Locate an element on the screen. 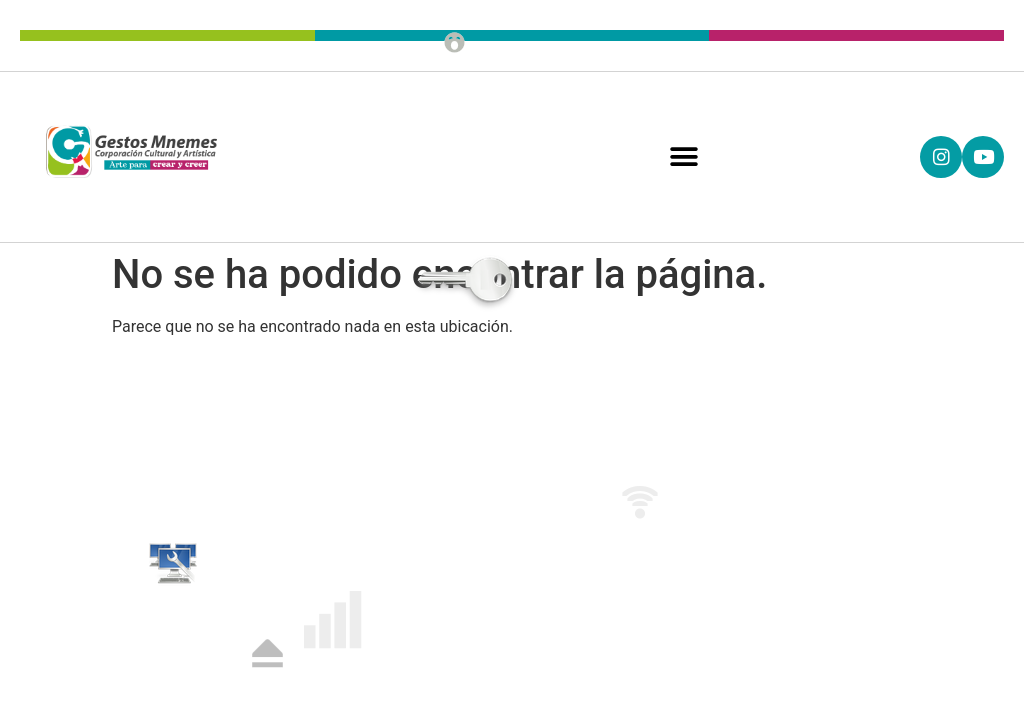  indicates no cellular signal available is located at coordinates (334, 621).